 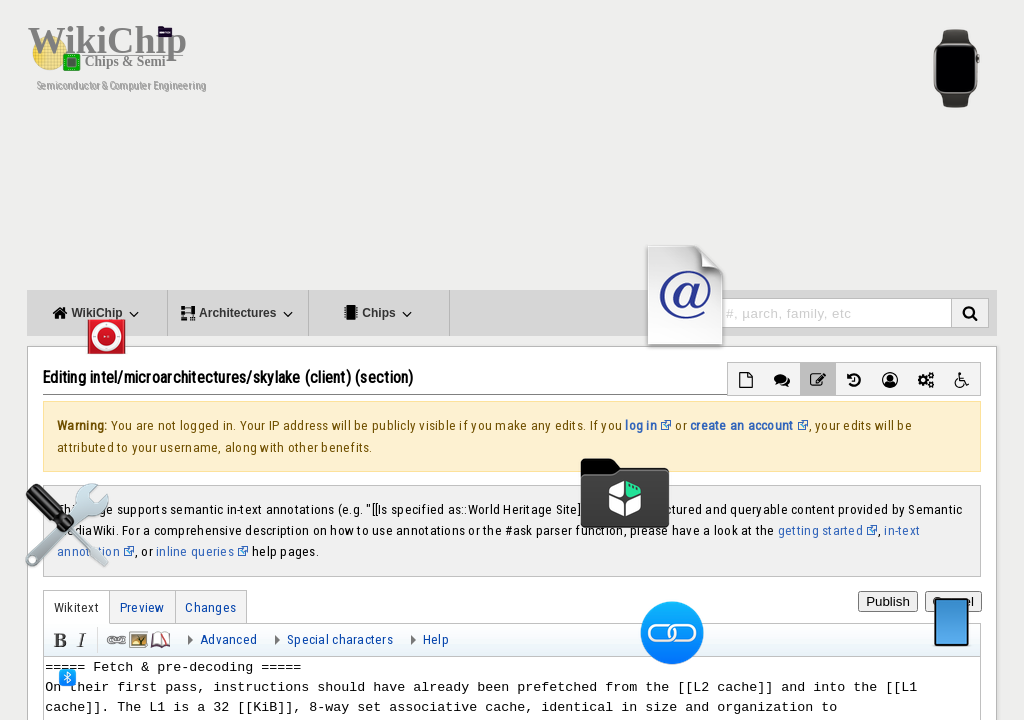 What do you see at coordinates (67, 677) in the screenshot?
I see `toggle bluetooth connectivity on or off` at bounding box center [67, 677].